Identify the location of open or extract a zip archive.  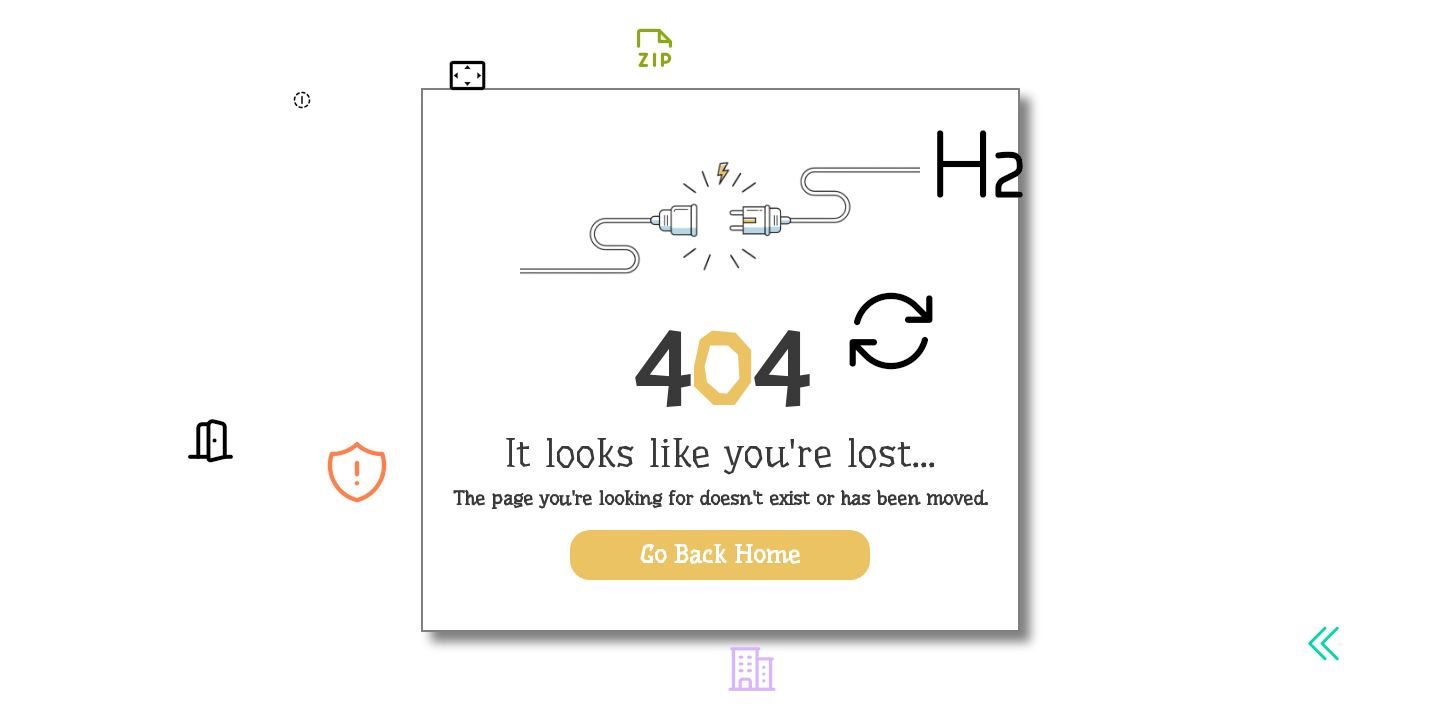
(654, 49).